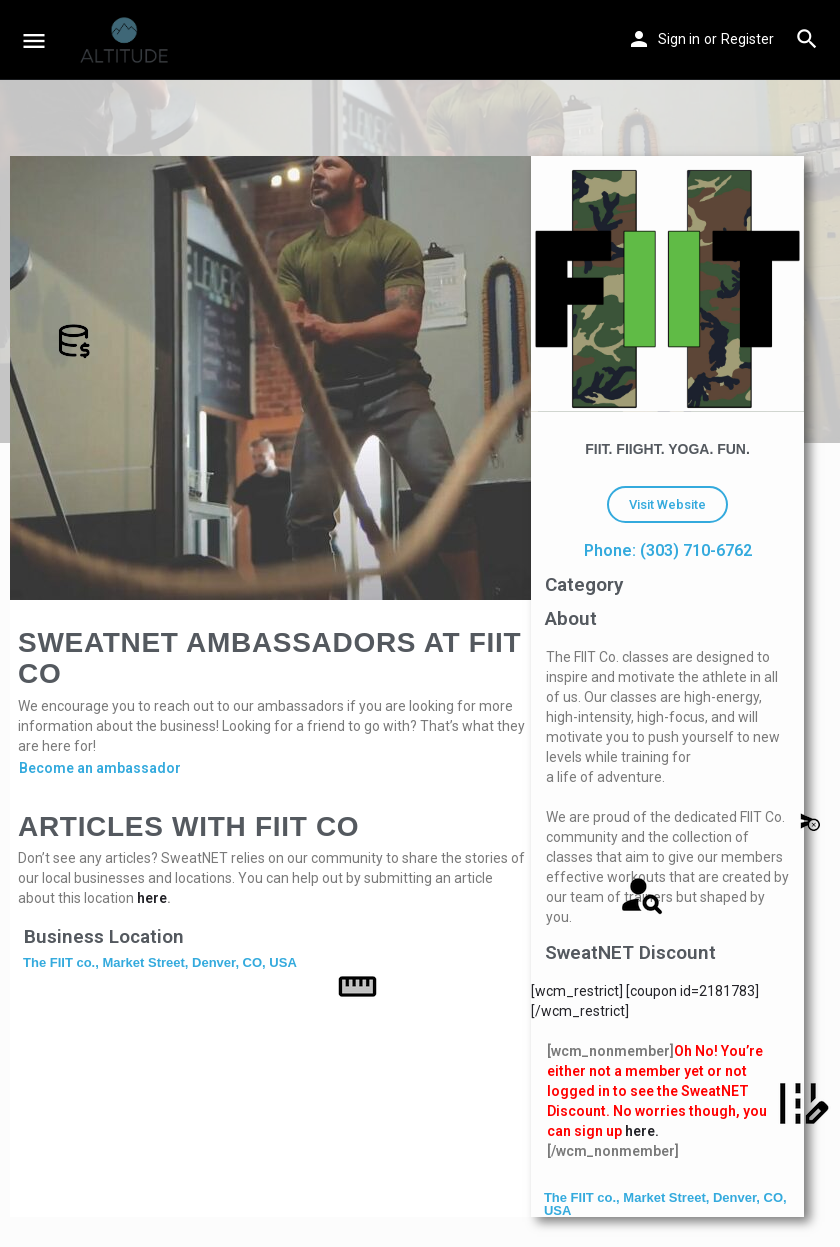  I want to click on access ruler or measurement tool, so click(357, 986).